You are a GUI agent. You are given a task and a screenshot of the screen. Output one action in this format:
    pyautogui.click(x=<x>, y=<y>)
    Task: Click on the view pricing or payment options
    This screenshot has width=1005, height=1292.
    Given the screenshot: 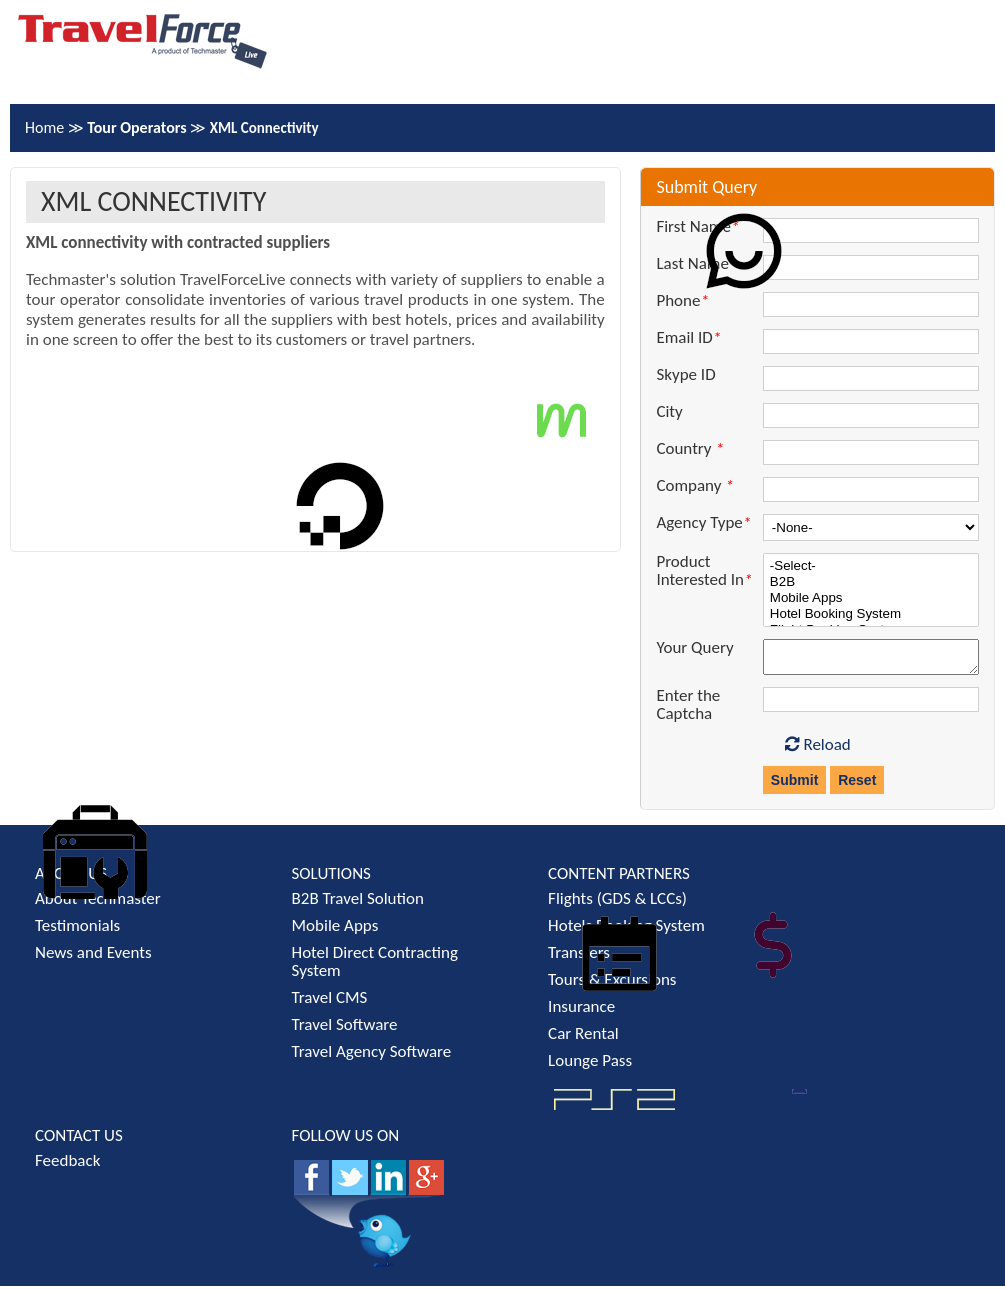 What is the action you would take?
    pyautogui.click(x=773, y=945)
    